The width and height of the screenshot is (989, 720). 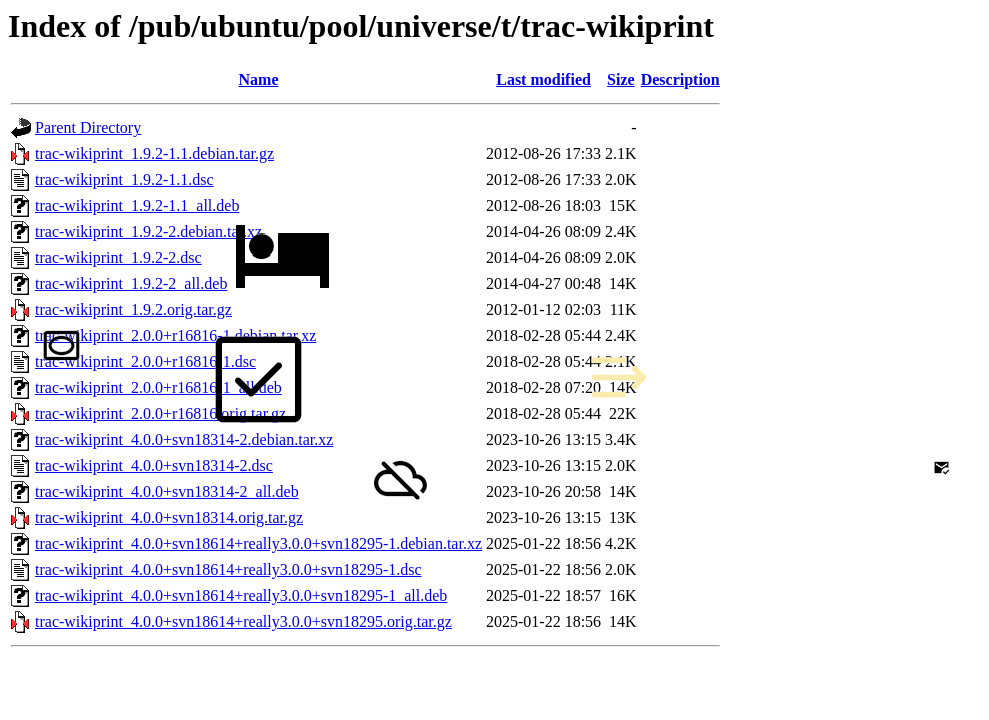 I want to click on find nearby hotels or accommodations, so click(x=282, y=254).